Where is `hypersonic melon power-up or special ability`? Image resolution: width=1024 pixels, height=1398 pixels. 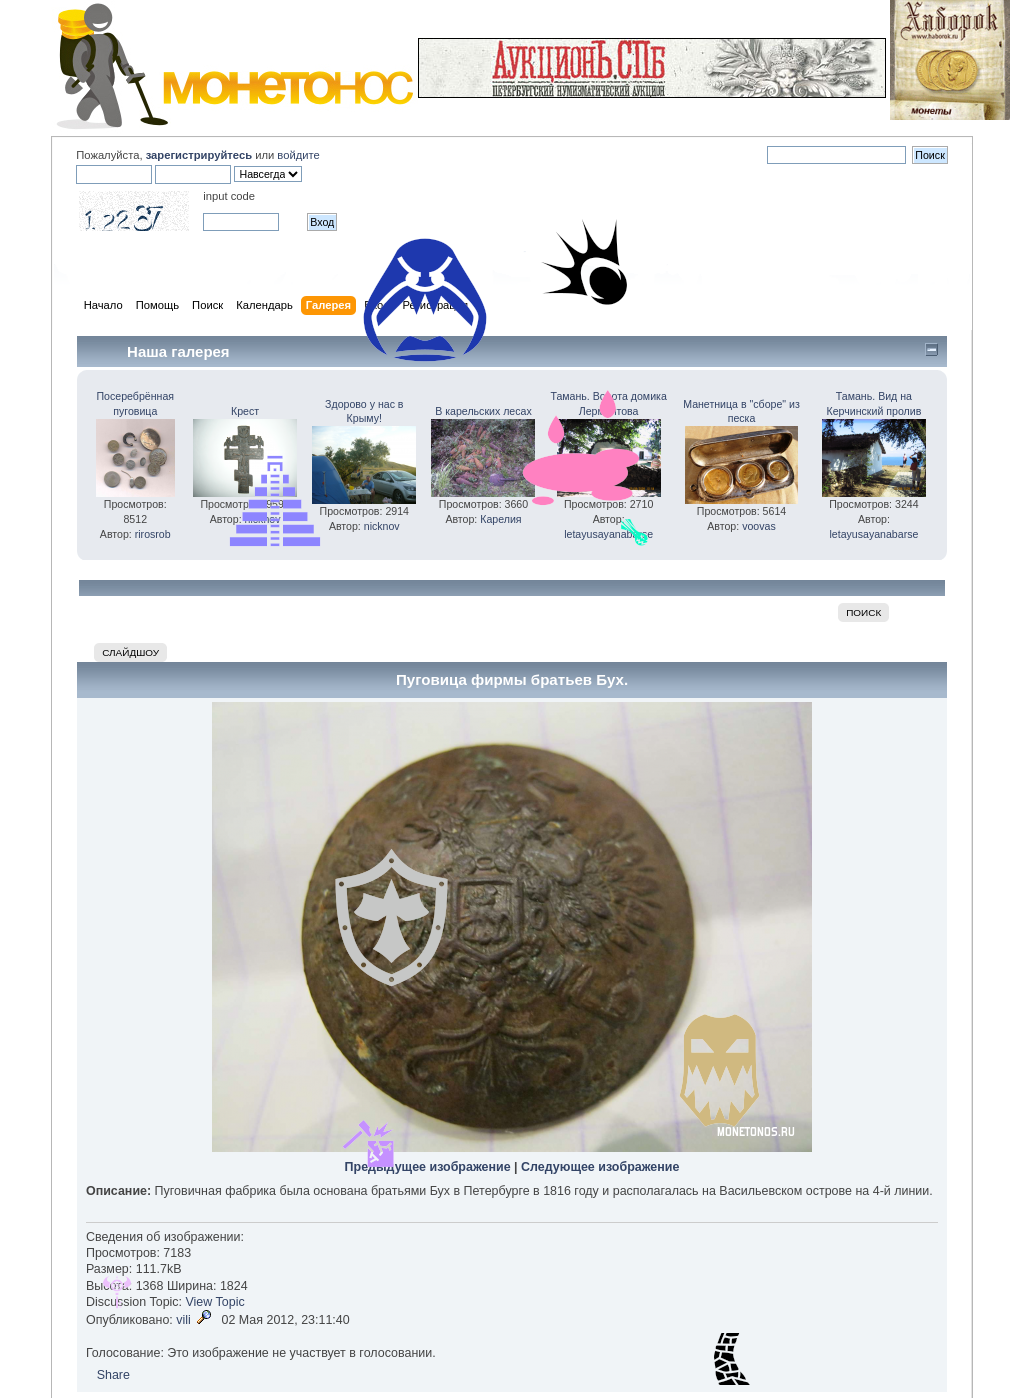
hypersonic melon power-up or special ability is located at coordinates (584, 261).